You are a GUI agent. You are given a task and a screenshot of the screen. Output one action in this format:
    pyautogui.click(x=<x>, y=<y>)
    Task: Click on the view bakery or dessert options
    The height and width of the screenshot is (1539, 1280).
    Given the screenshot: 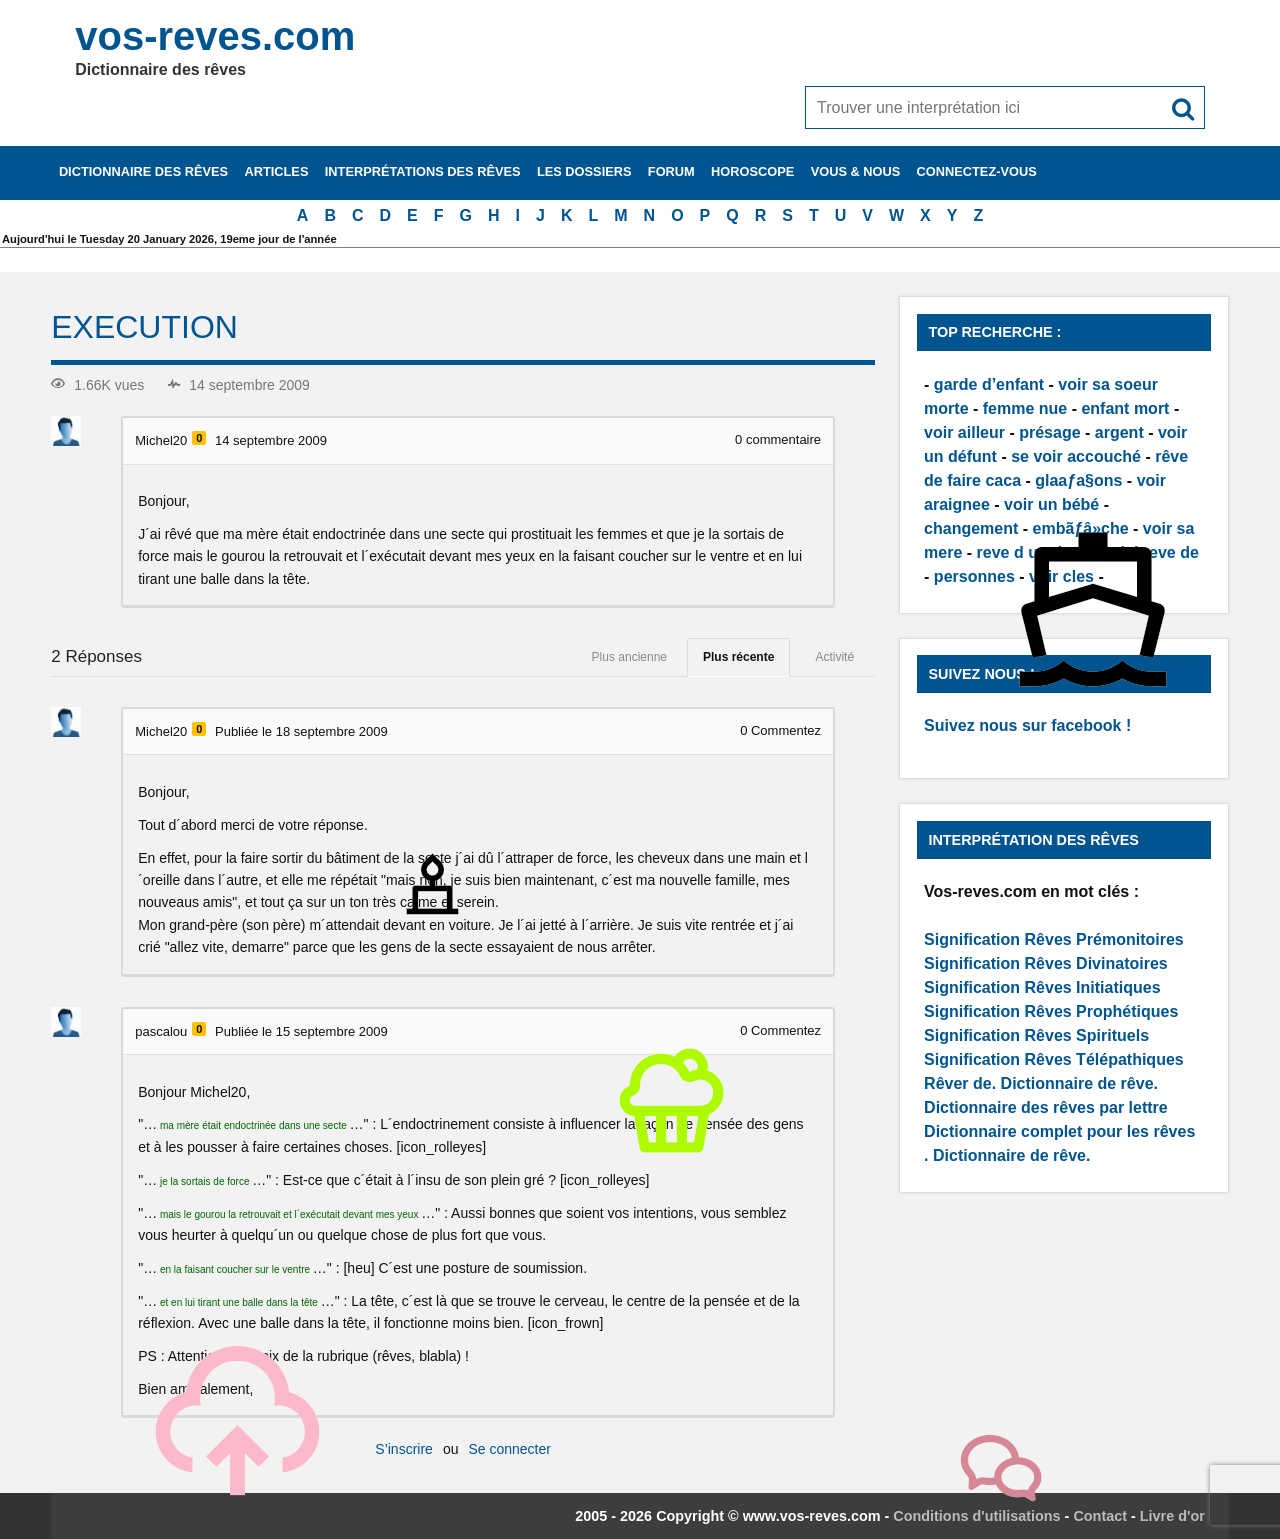 What is the action you would take?
    pyautogui.click(x=671, y=1100)
    